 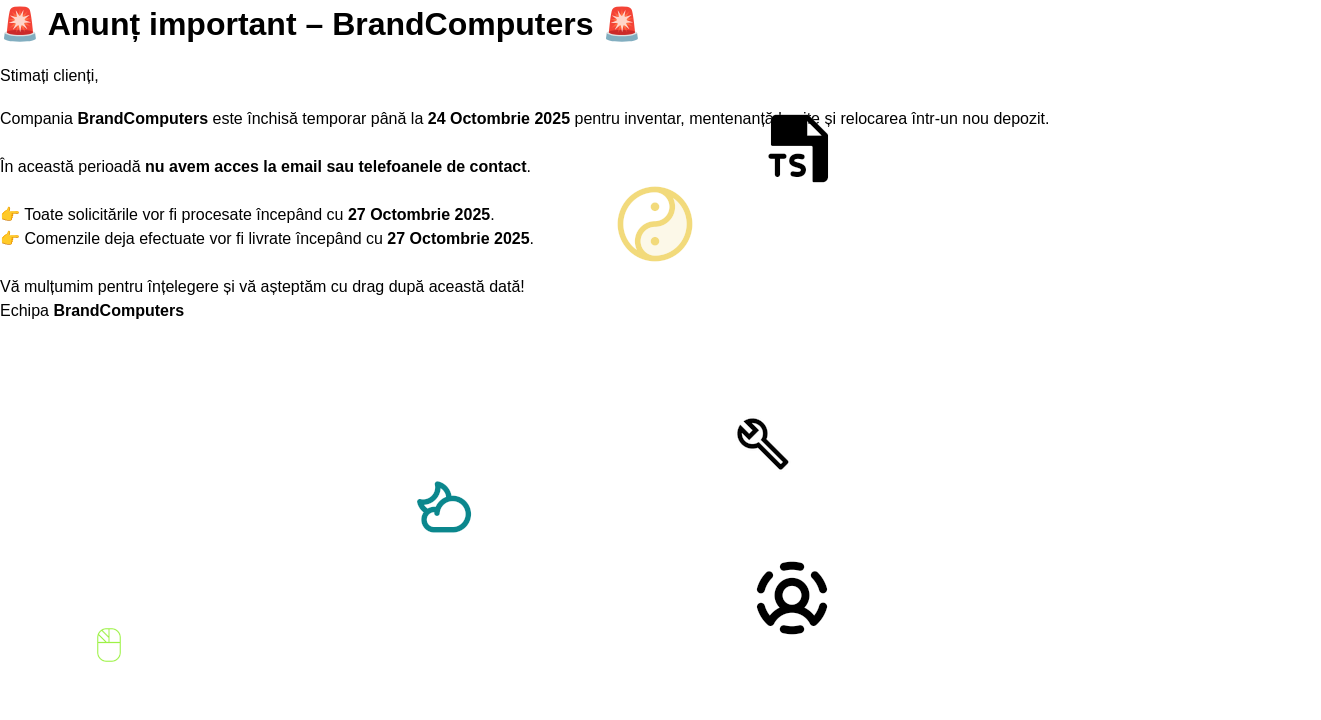 I want to click on incomplete or pending user profile, so click(x=792, y=598).